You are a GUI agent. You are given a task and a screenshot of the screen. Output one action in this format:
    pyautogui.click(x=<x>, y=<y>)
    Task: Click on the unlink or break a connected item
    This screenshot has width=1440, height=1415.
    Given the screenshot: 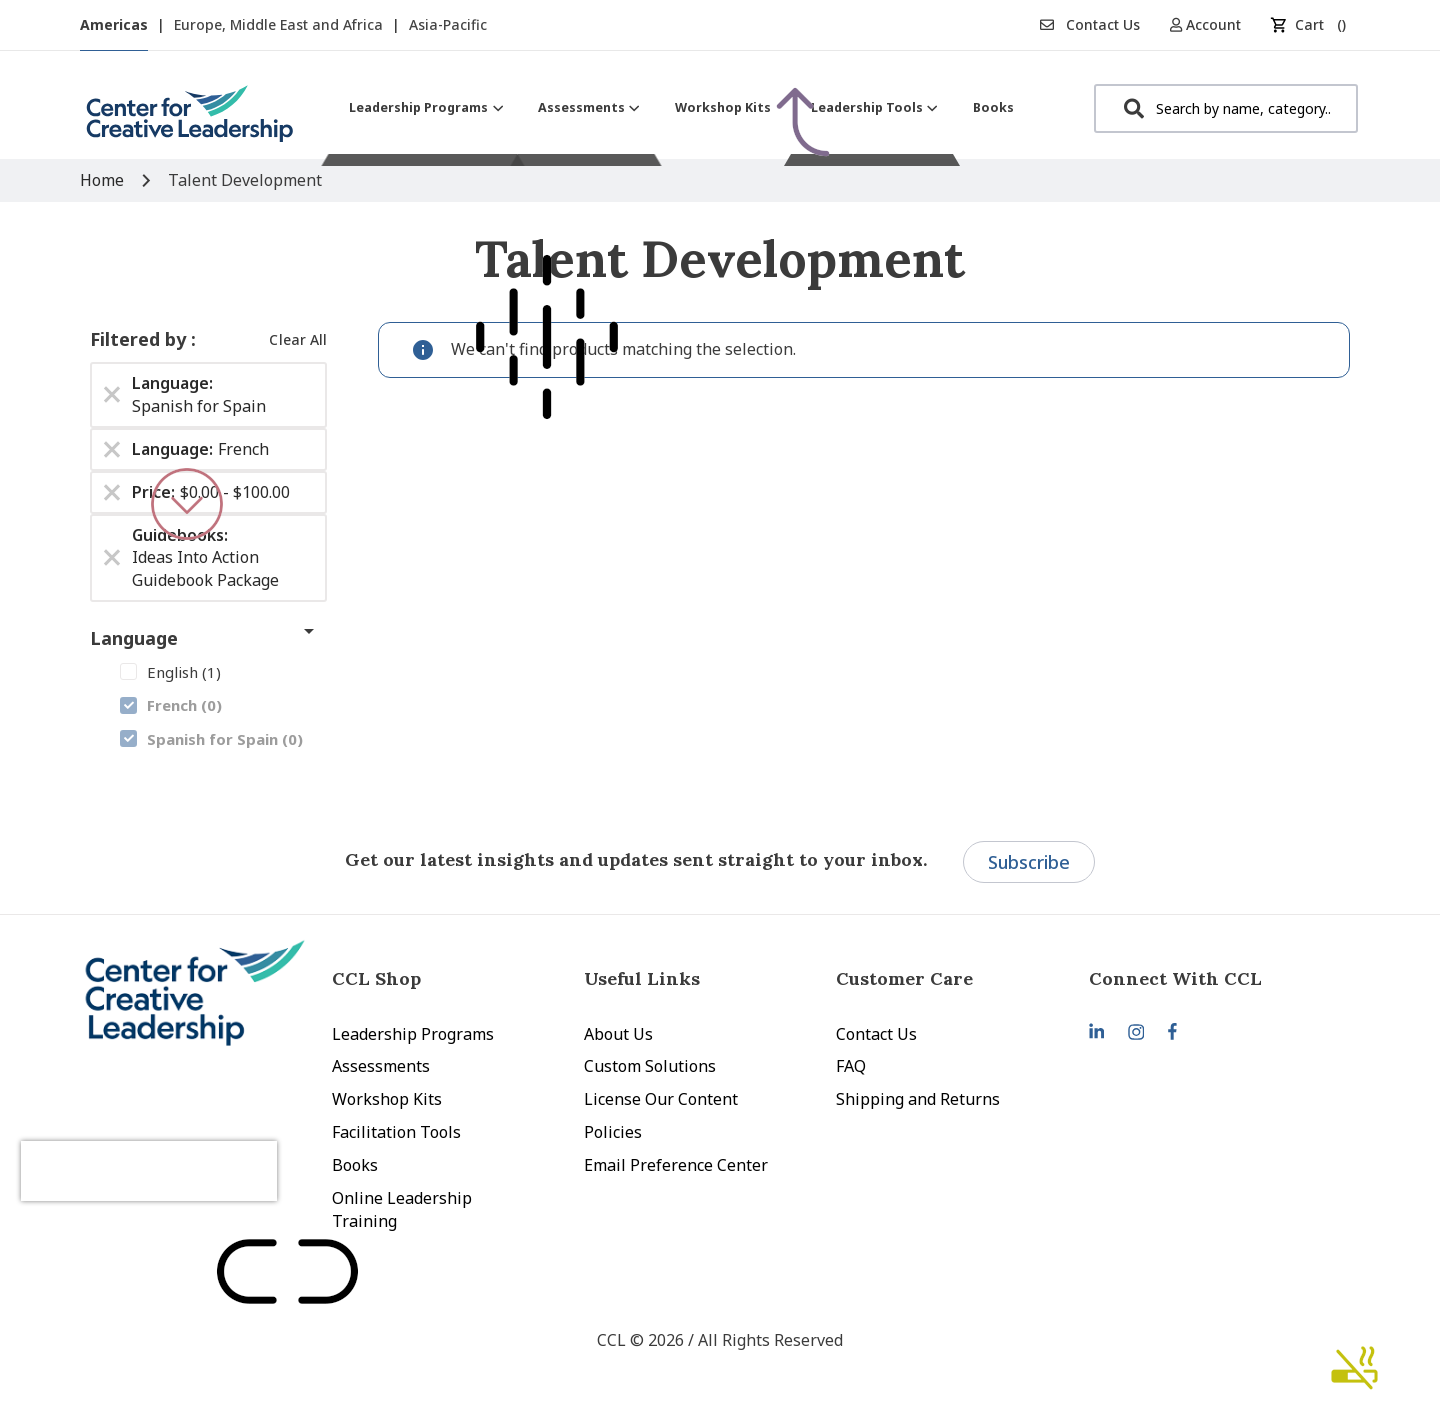 What is the action you would take?
    pyautogui.click(x=287, y=1271)
    